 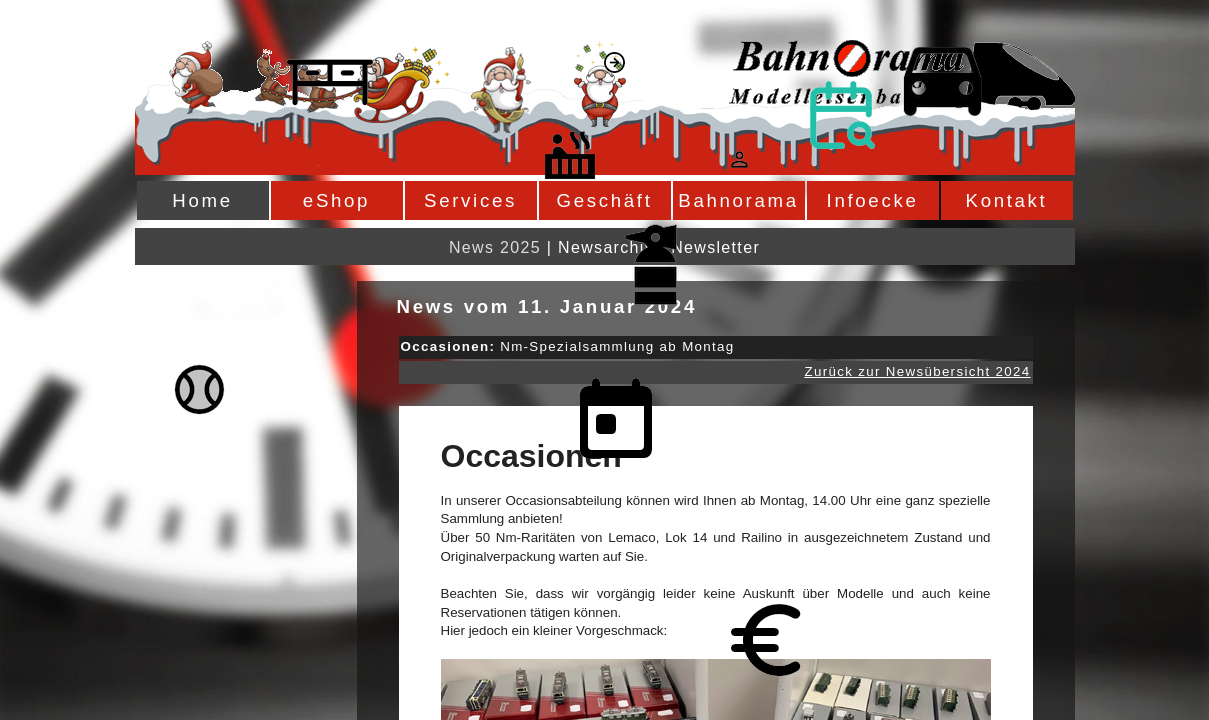 What do you see at coordinates (199, 389) in the screenshot?
I see `access baseball scores and updates` at bounding box center [199, 389].